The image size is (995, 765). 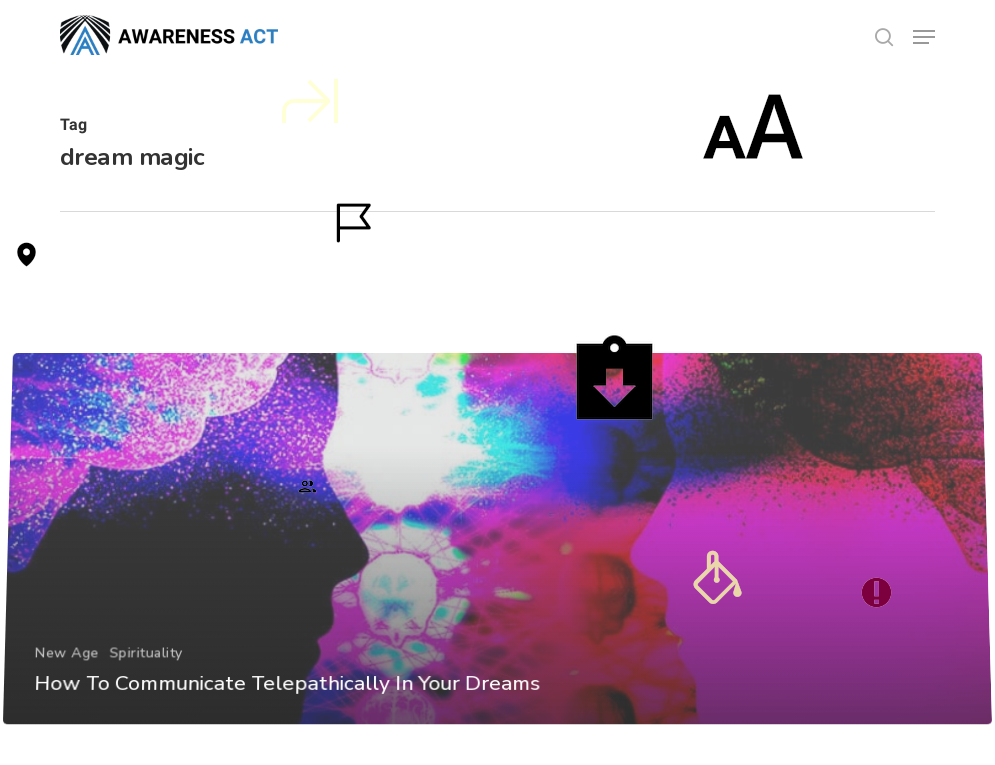 What do you see at coordinates (26, 254) in the screenshot?
I see `view location on map` at bounding box center [26, 254].